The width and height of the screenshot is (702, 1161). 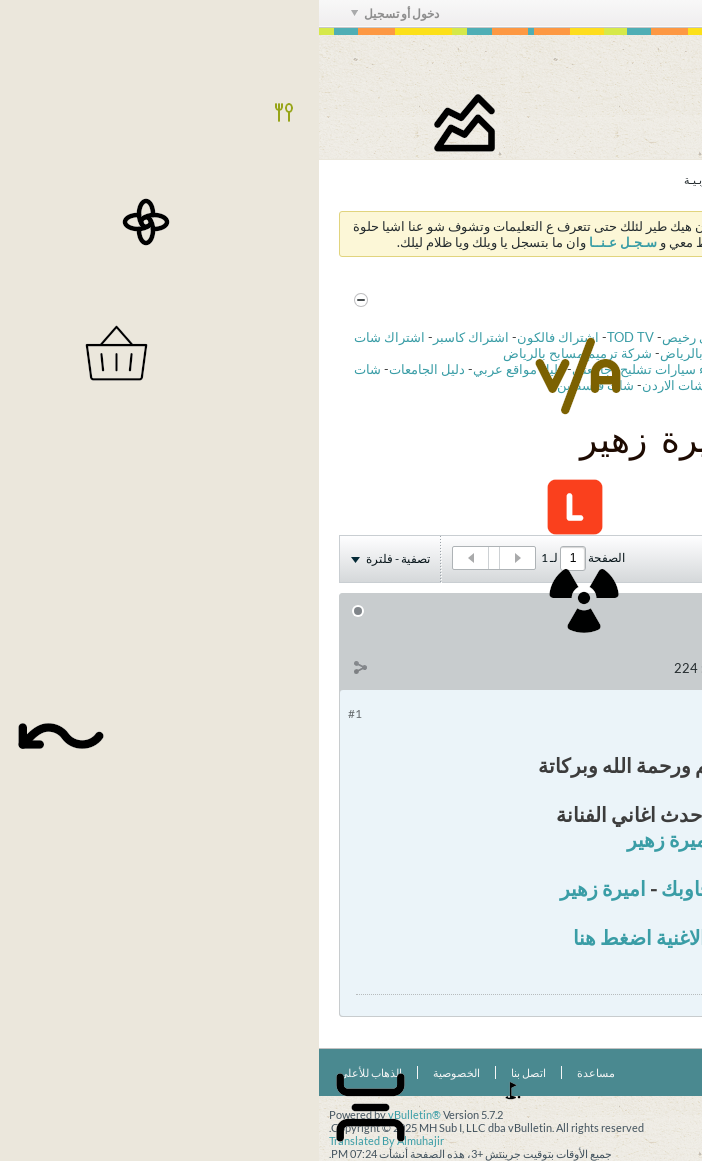 I want to click on undo or revert previous action, so click(x=61, y=736).